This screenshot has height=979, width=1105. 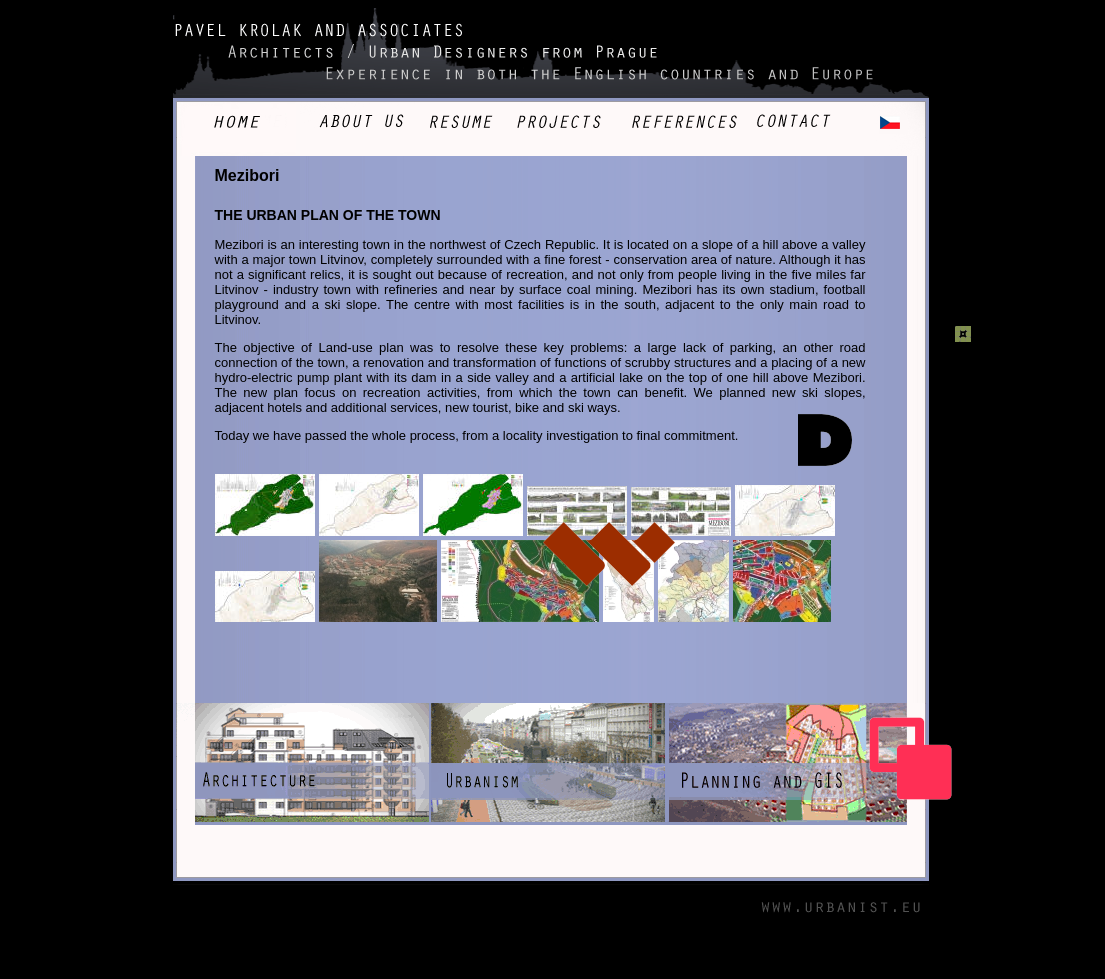 I want to click on send selected object backward one layer, so click(x=910, y=758).